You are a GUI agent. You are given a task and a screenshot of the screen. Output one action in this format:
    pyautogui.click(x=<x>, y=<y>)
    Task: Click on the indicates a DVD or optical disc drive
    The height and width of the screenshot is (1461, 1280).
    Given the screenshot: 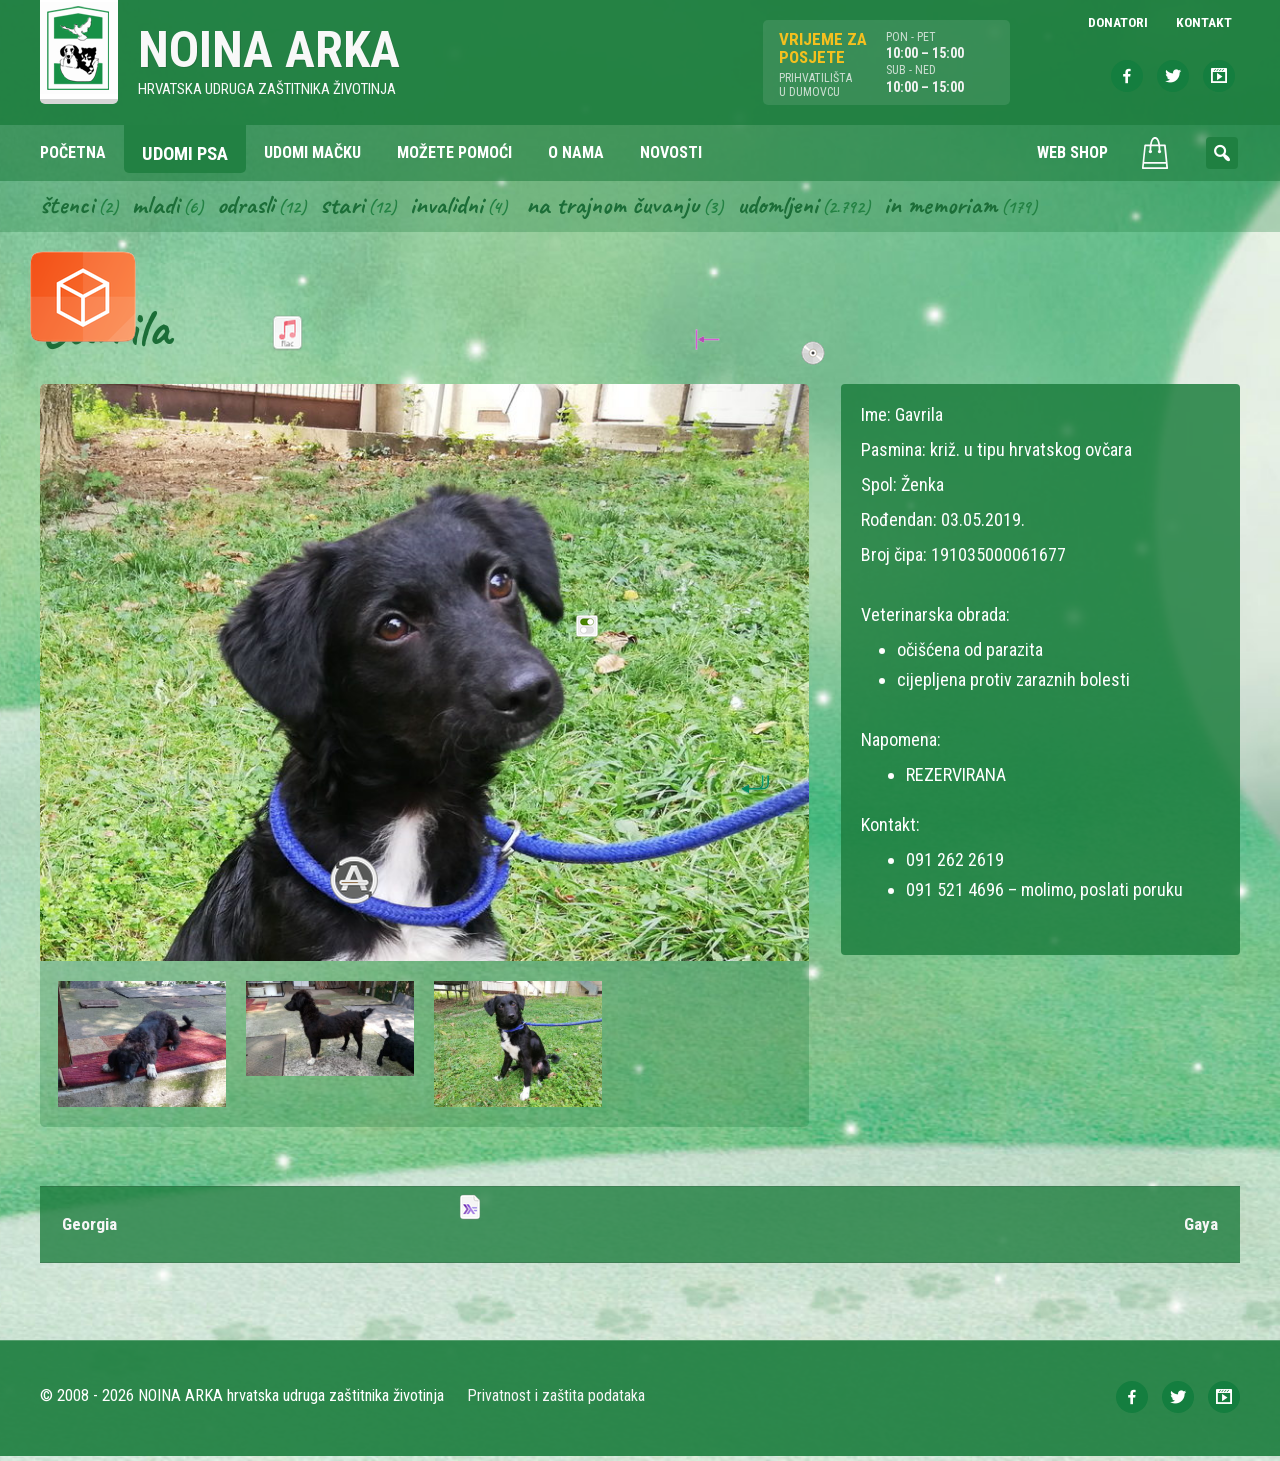 What is the action you would take?
    pyautogui.click(x=813, y=353)
    